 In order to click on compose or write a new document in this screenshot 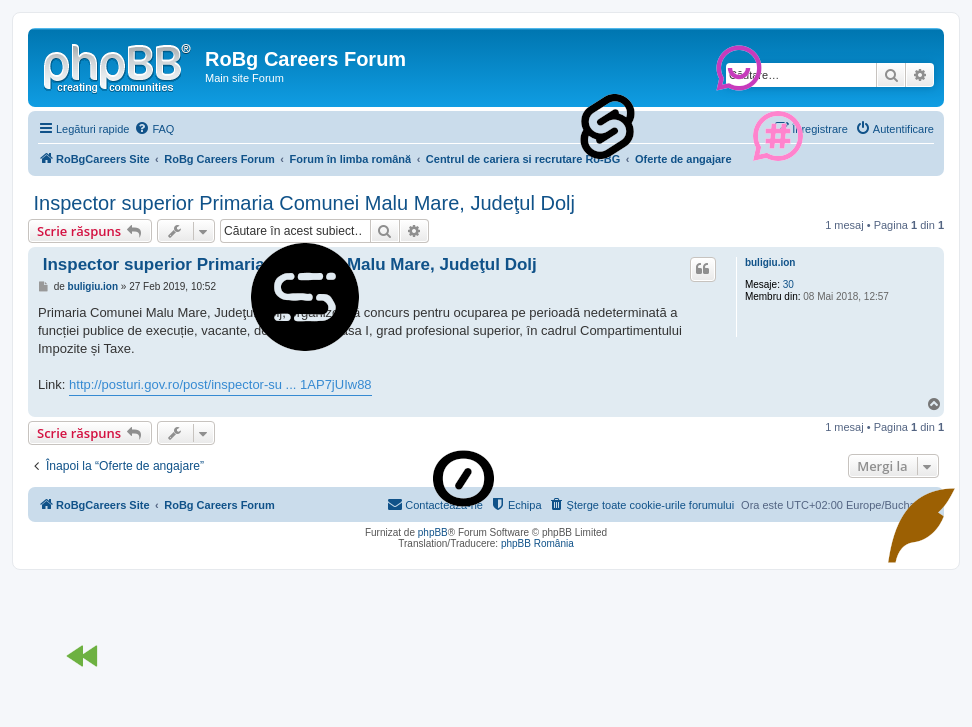, I will do `click(921, 525)`.